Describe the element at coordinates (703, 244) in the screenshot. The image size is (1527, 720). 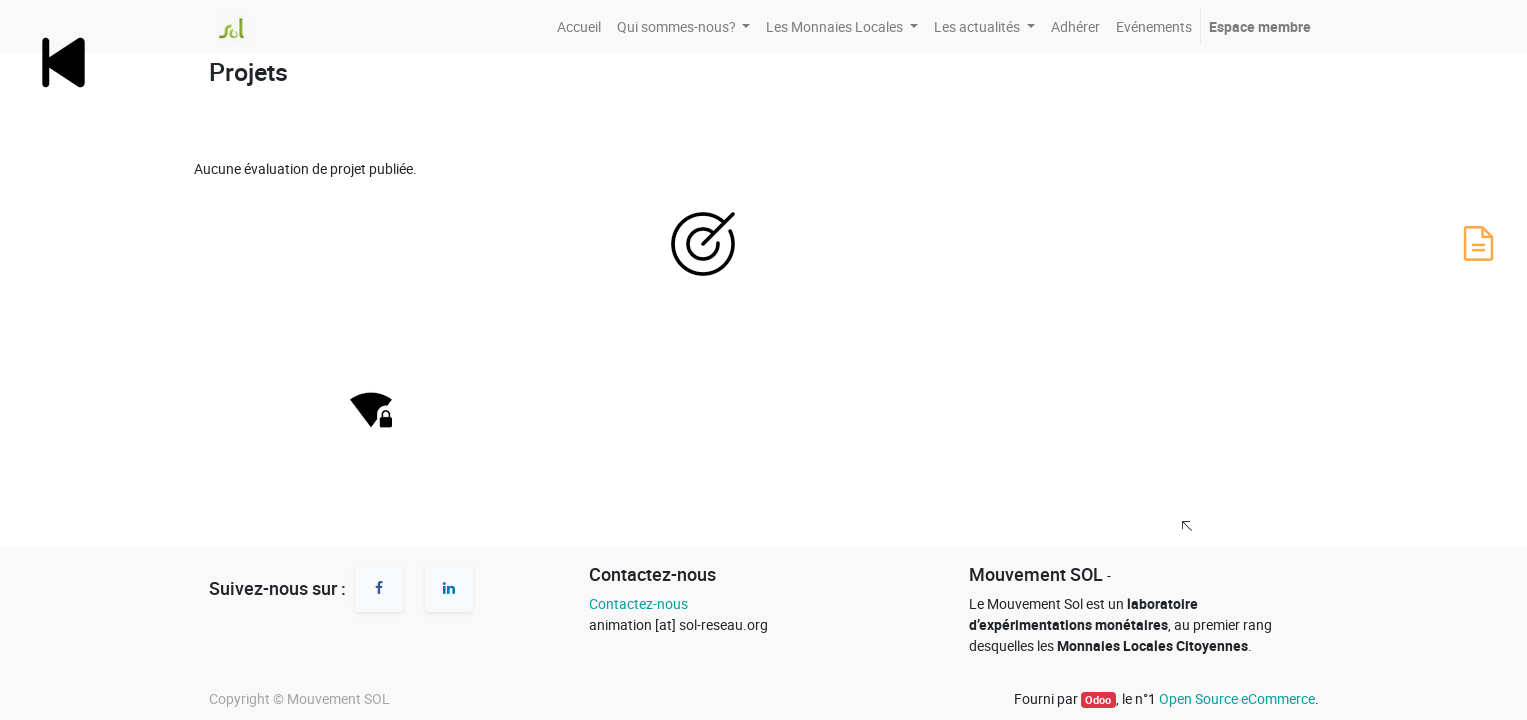
I see `set a goal or target` at that location.